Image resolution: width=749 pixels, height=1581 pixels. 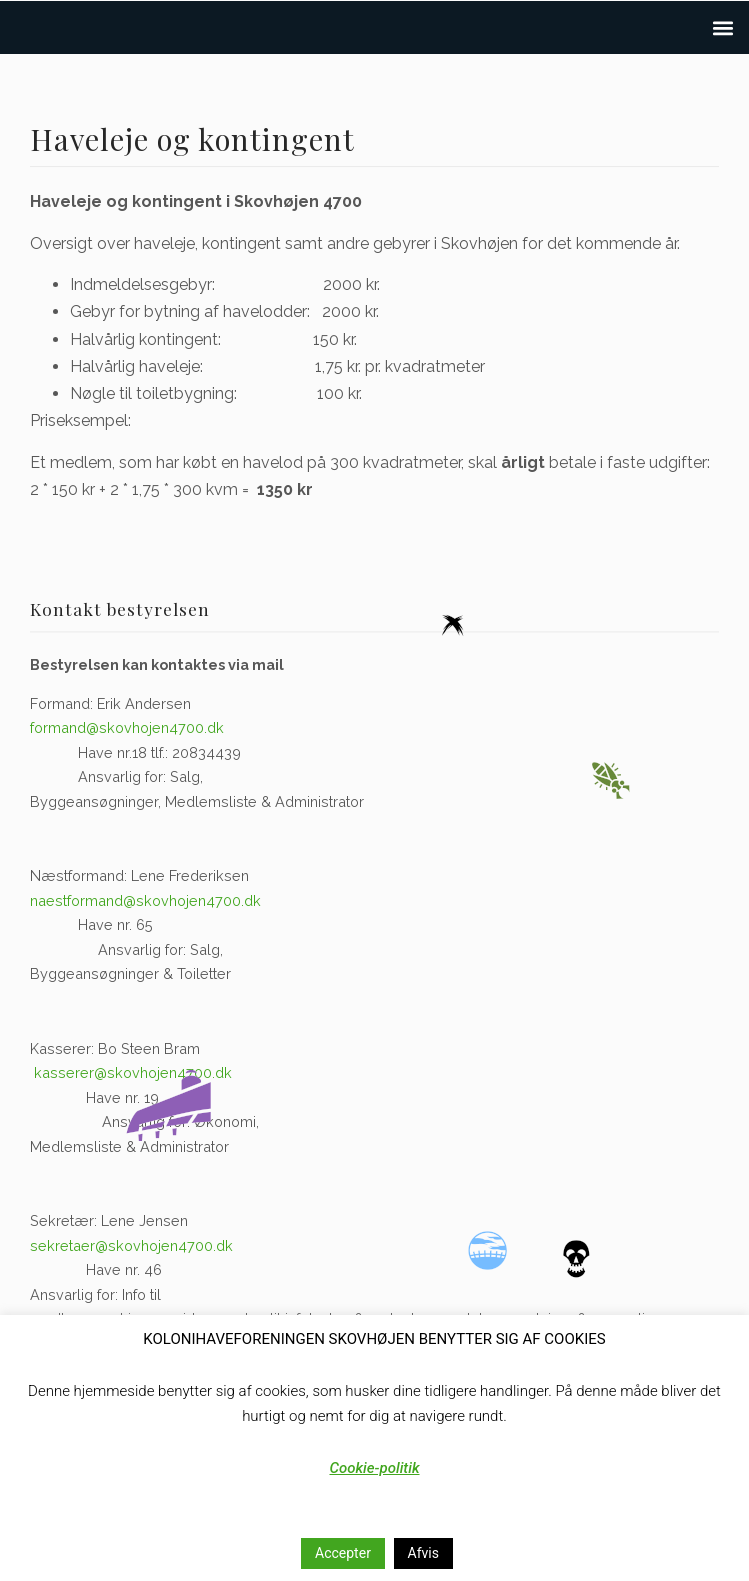 I want to click on access flight or travel features, so click(x=168, y=1106).